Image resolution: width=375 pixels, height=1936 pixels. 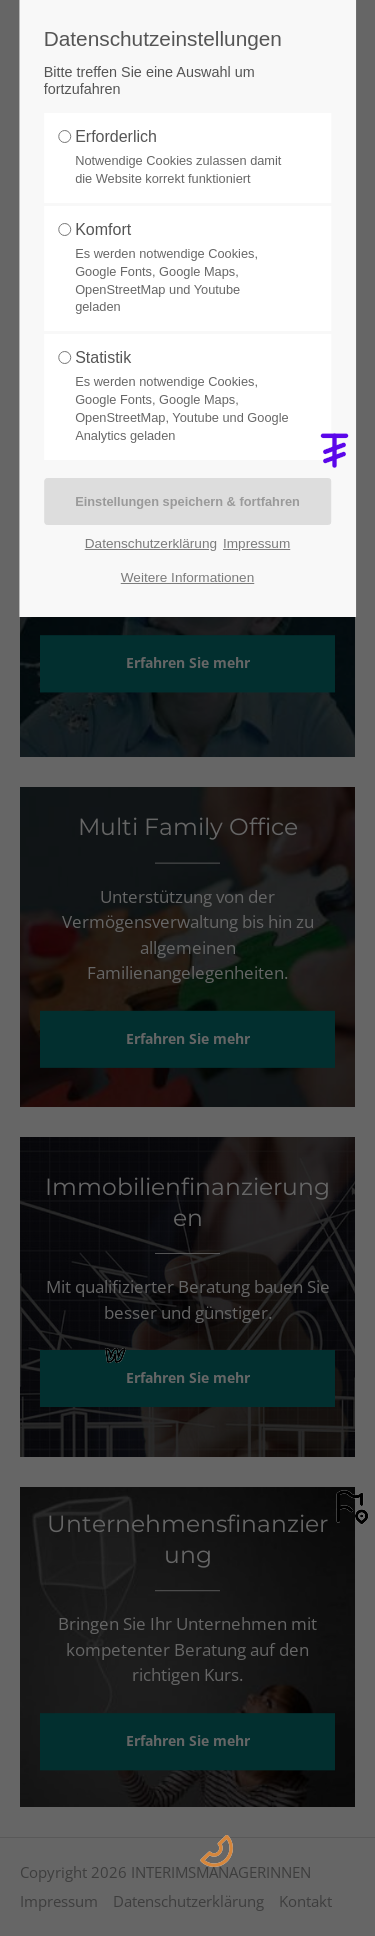 What do you see at coordinates (350, 1506) in the screenshot?
I see `mark or flag a location on the map` at bounding box center [350, 1506].